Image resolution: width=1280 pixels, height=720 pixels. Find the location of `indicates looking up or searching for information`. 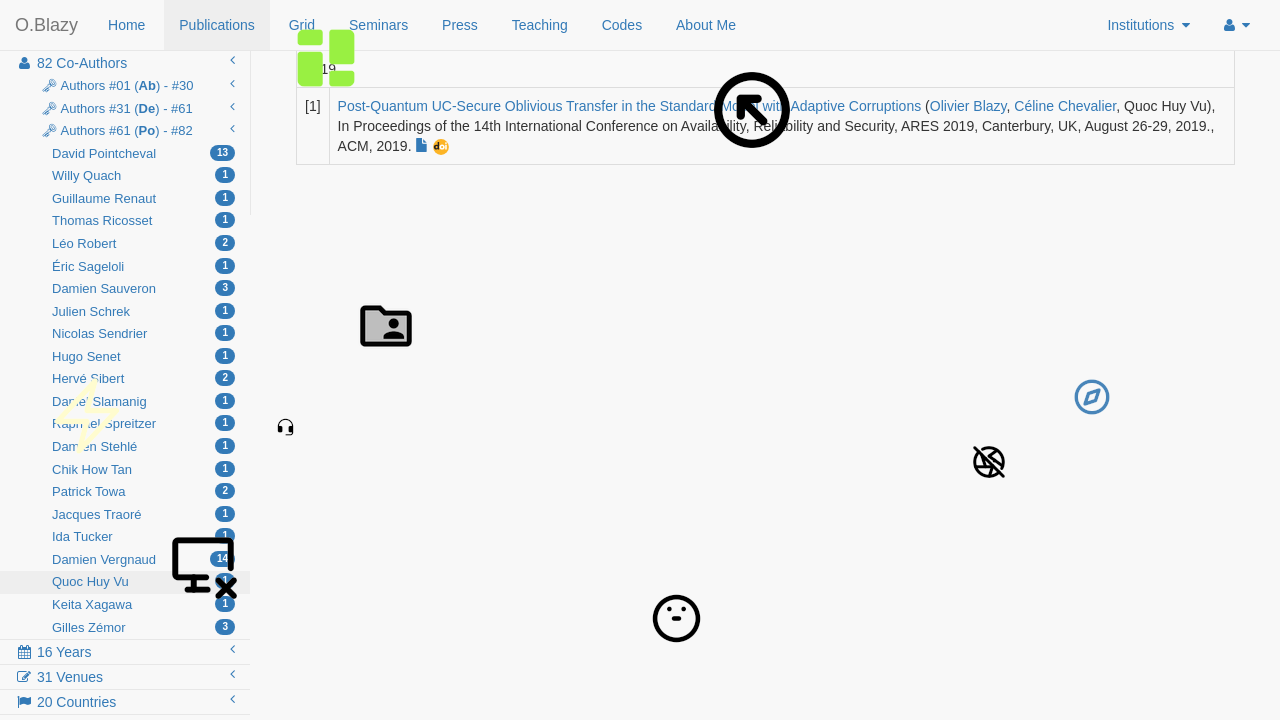

indicates looking up or searching for information is located at coordinates (676, 618).